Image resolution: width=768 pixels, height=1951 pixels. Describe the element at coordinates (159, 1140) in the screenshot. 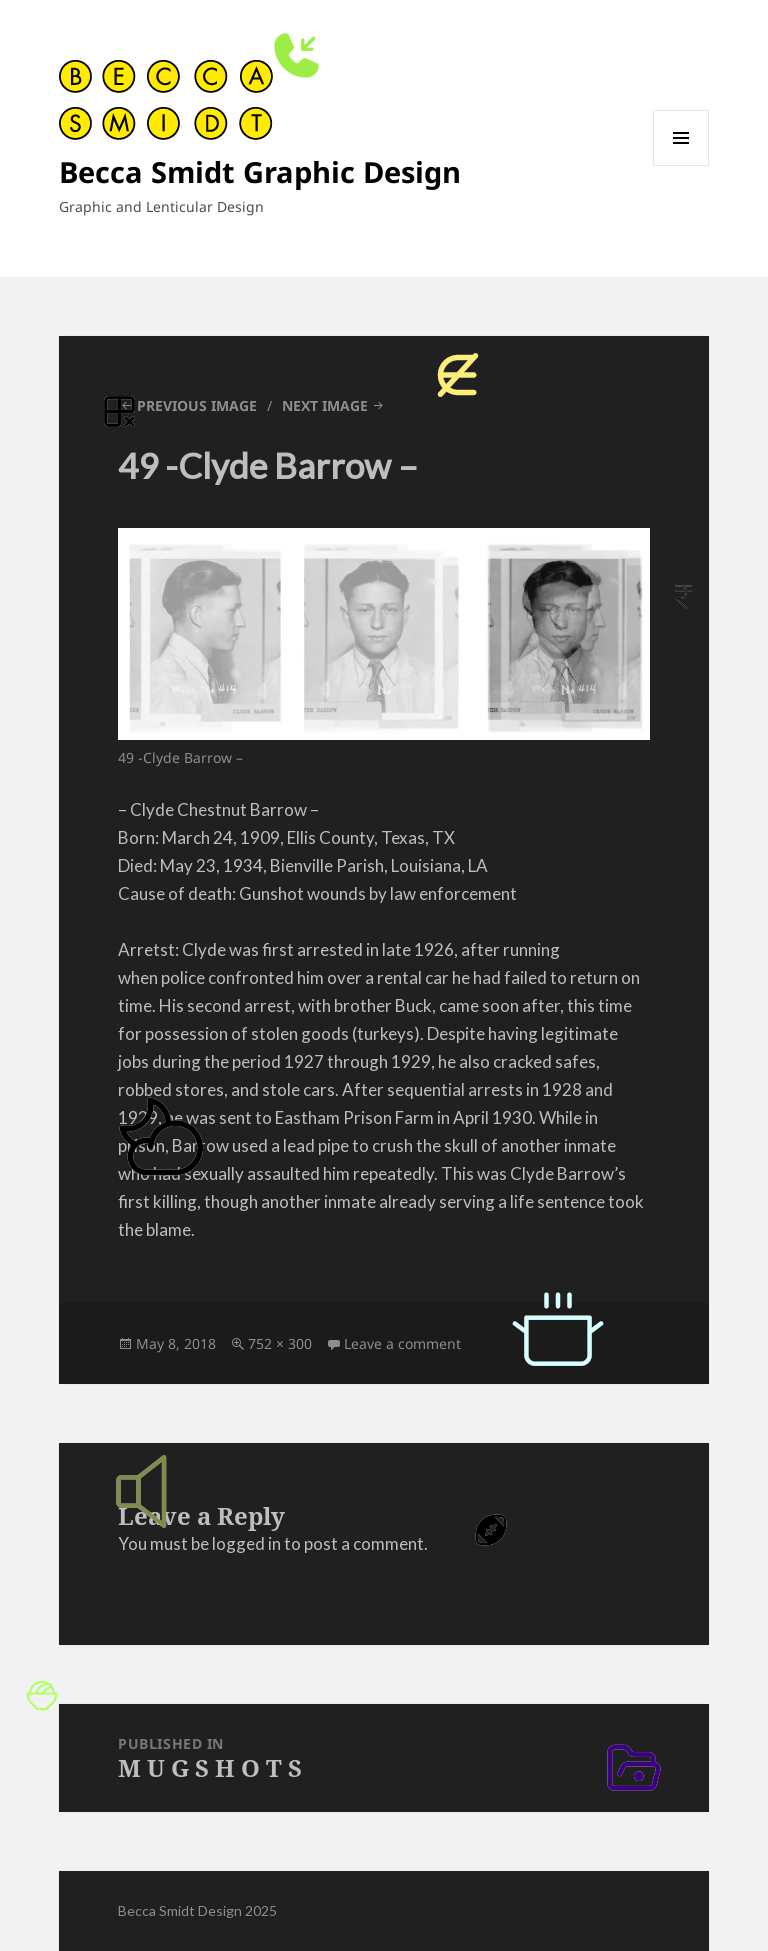

I see `indicates nighttime or evening weather conditions` at that location.